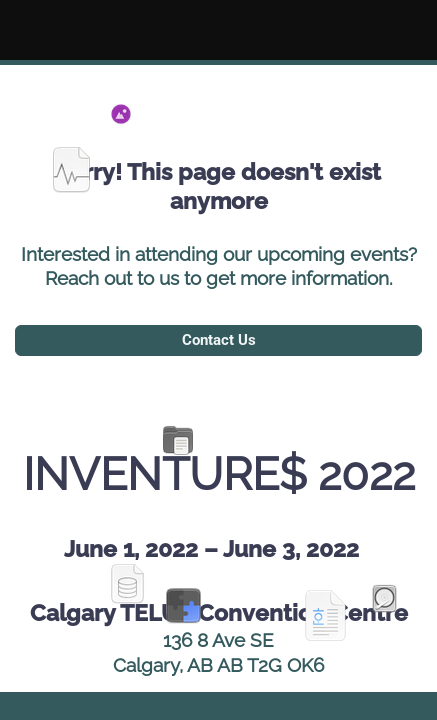 The height and width of the screenshot is (720, 437). I want to click on open gnome disks utility, so click(384, 598).